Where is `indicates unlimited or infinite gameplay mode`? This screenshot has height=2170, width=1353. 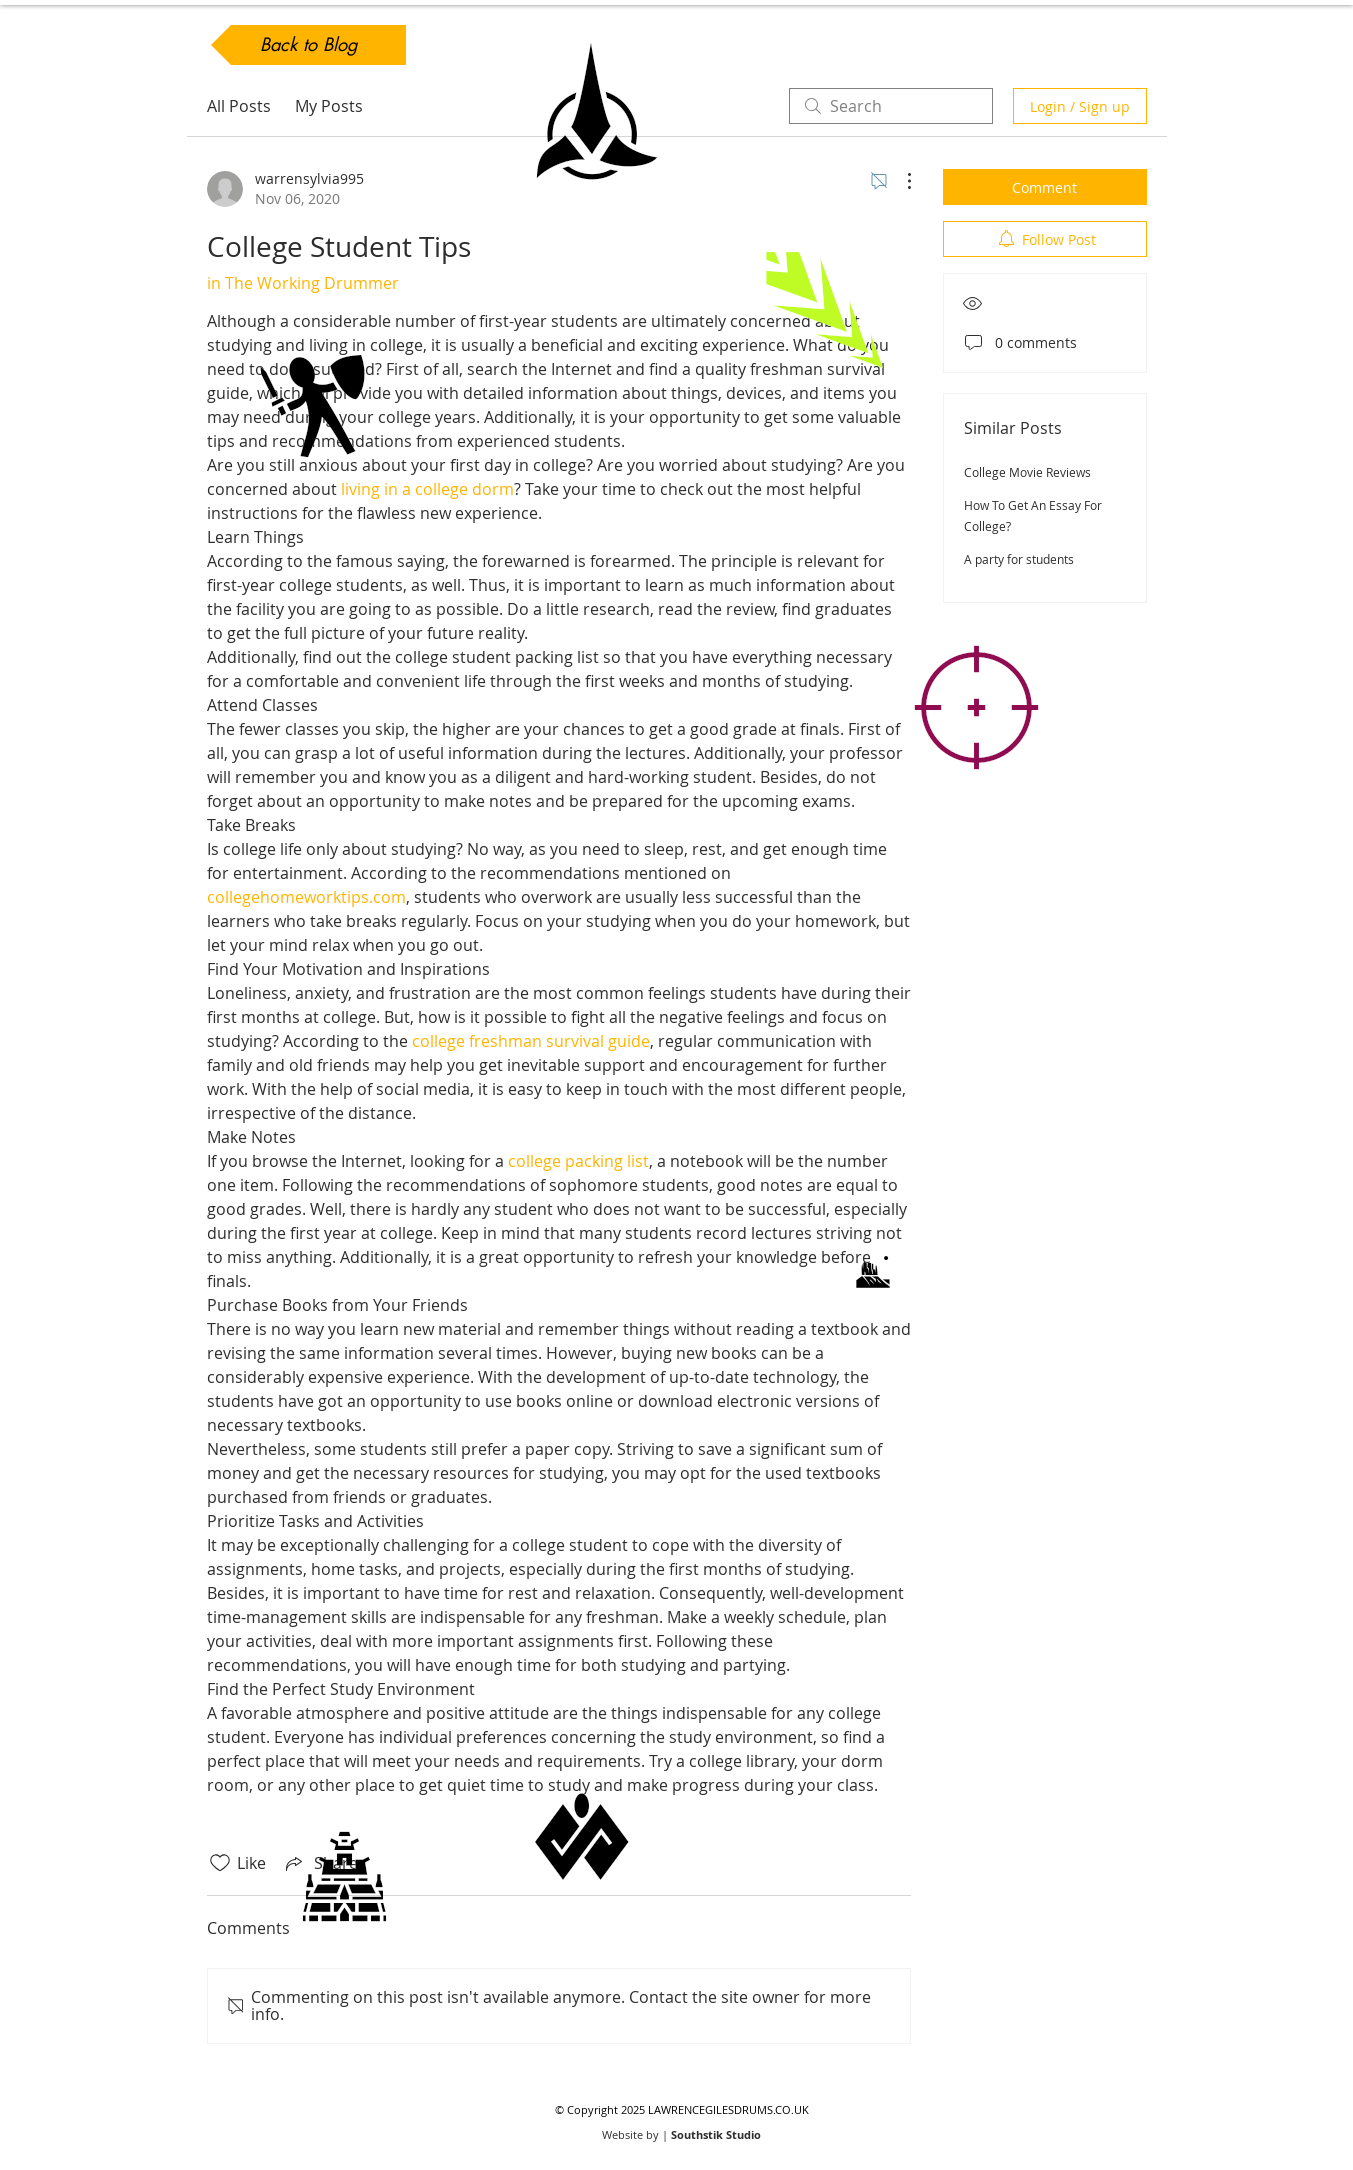 indicates unlimited or infinite gameplay mode is located at coordinates (581, 1840).